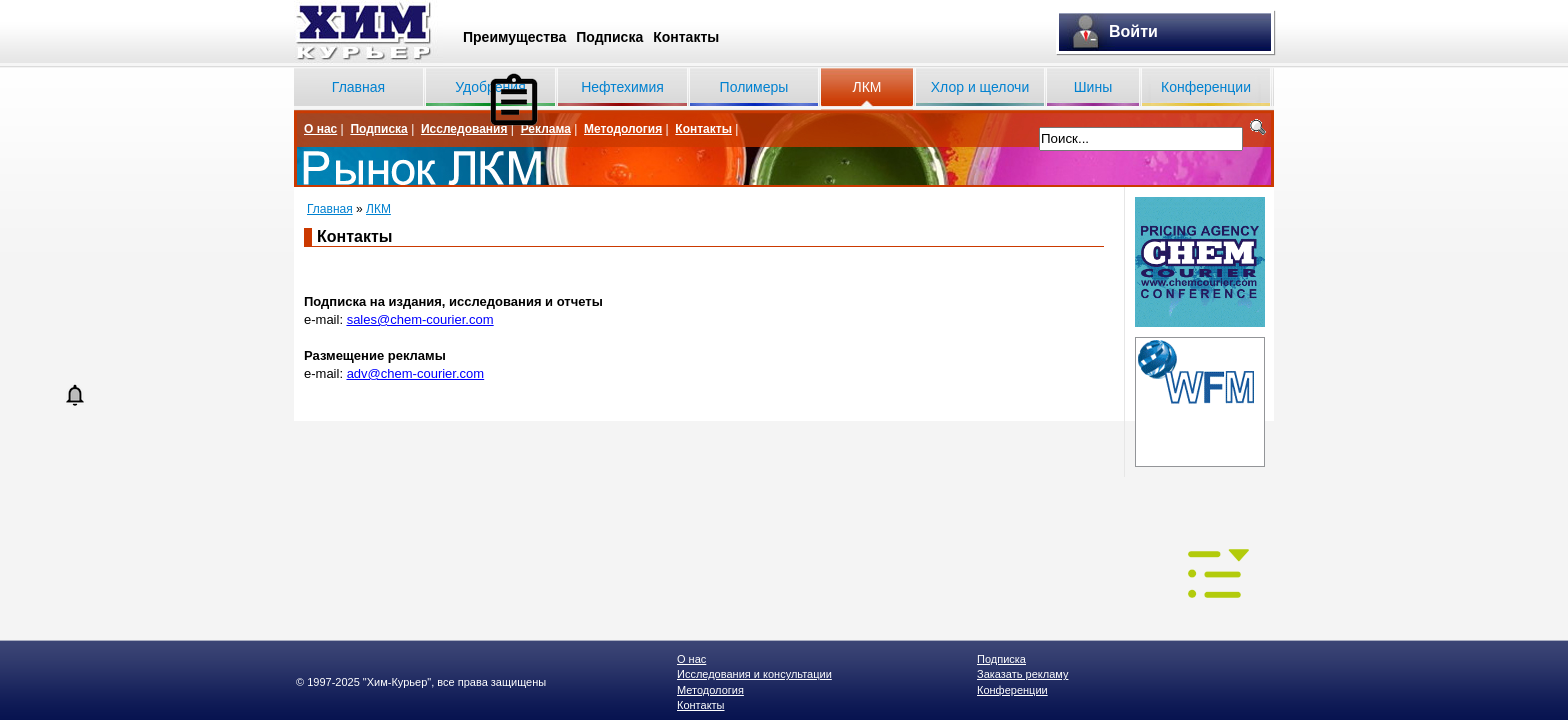 Image resolution: width=1568 pixels, height=720 pixels. What do you see at coordinates (514, 102) in the screenshot?
I see `view assignments or tasks` at bounding box center [514, 102].